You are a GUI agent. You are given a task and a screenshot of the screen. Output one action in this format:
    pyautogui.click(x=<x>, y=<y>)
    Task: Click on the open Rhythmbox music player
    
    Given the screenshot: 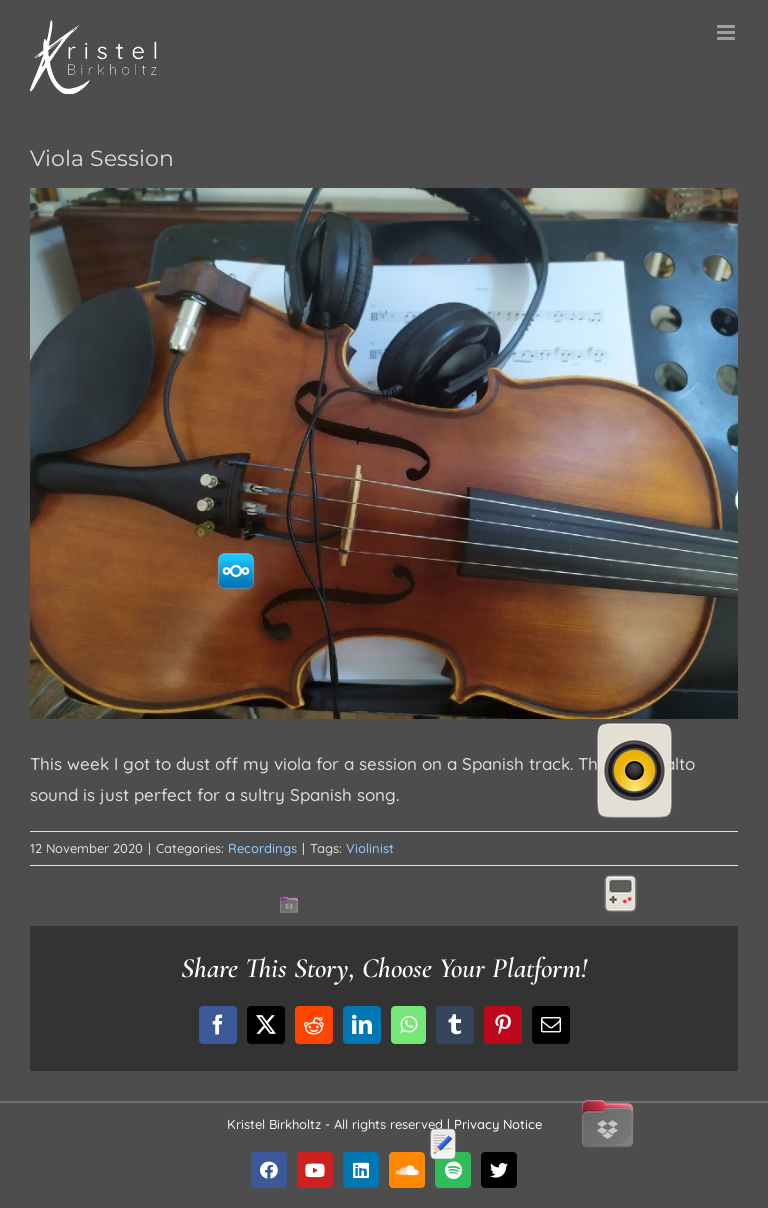 What is the action you would take?
    pyautogui.click(x=634, y=770)
    